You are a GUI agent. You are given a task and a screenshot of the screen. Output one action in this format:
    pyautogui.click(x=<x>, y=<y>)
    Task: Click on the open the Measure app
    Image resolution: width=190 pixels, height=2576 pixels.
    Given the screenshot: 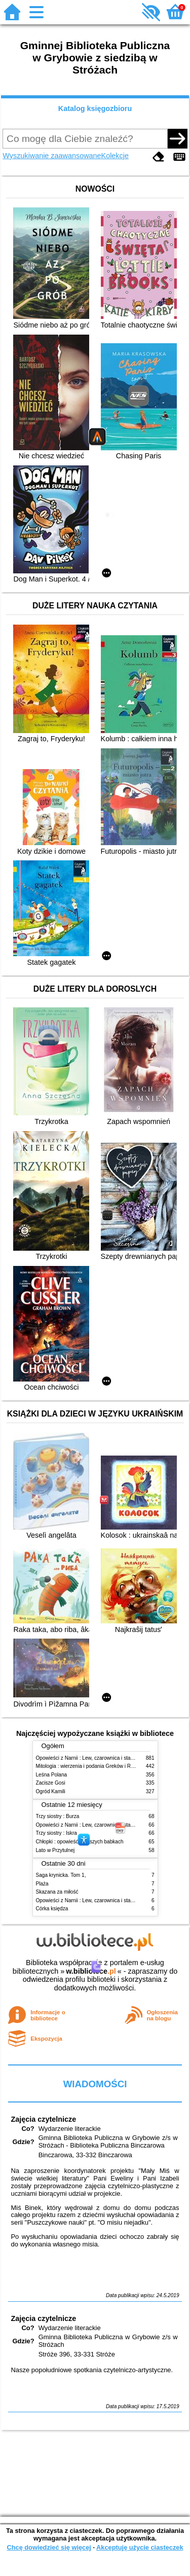 What is the action you would take?
    pyautogui.click(x=107, y=1215)
    